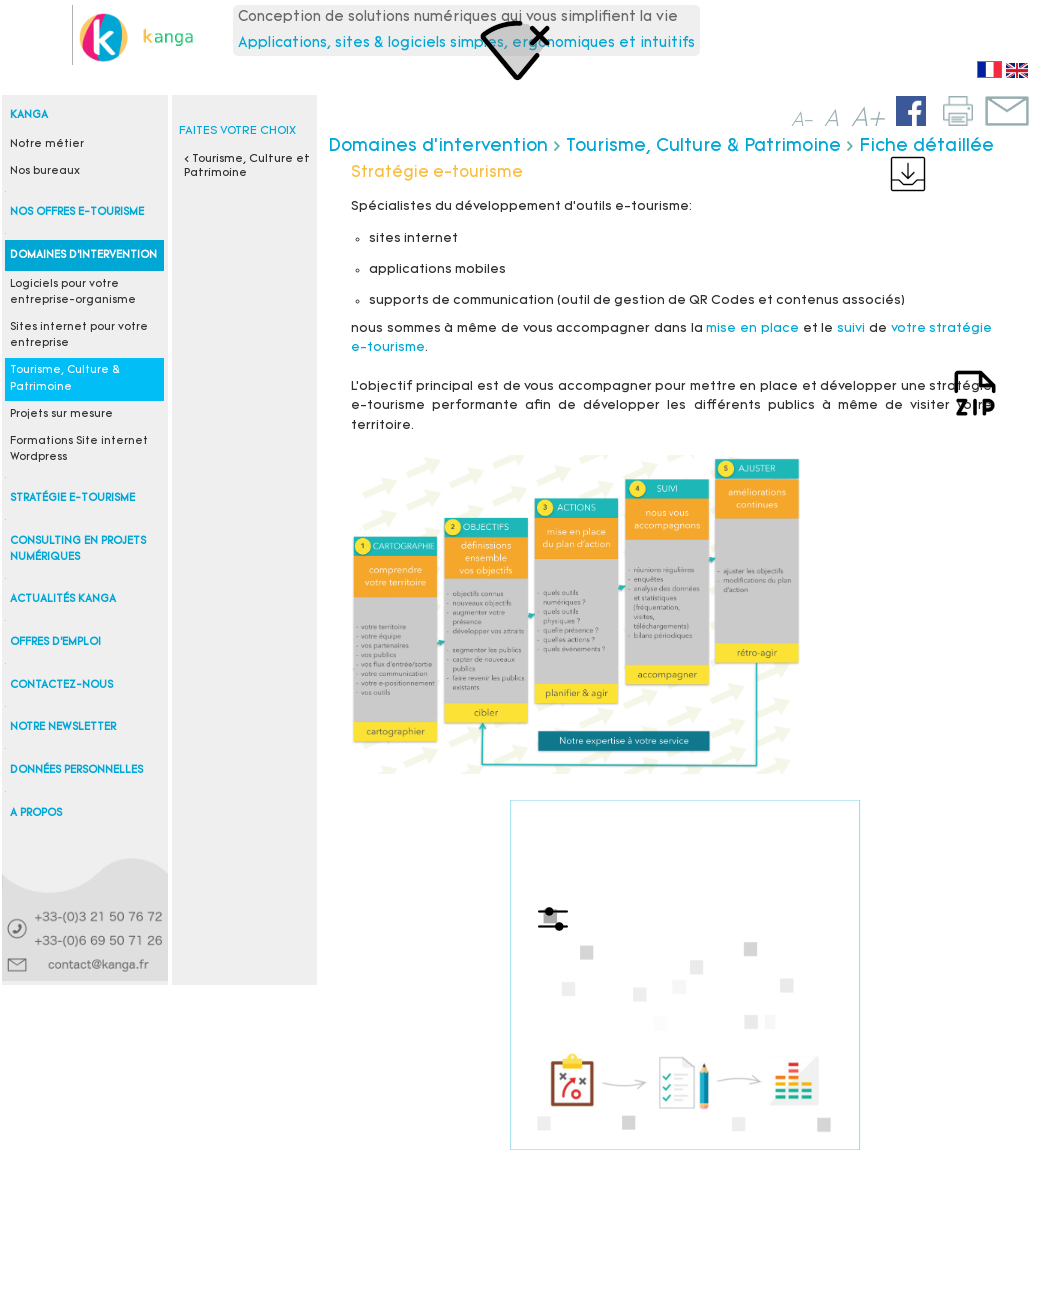 The image size is (1037, 1296). Describe the element at coordinates (553, 919) in the screenshot. I see `adjust settings or preferences` at that location.